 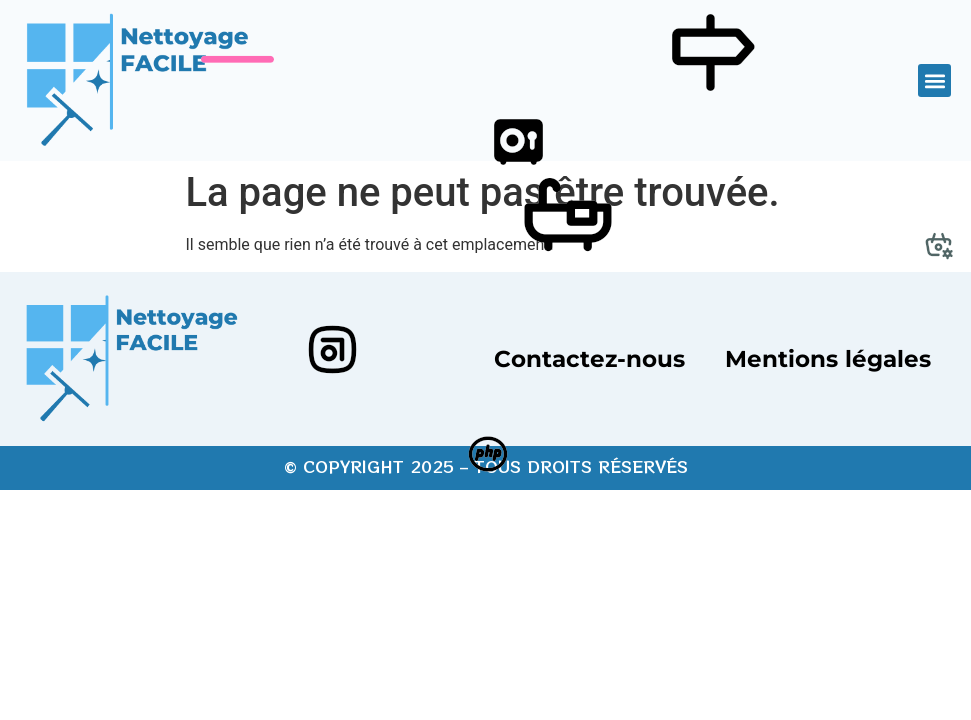 What do you see at coordinates (237, 60) in the screenshot?
I see `insert a horizontal divider line` at bounding box center [237, 60].